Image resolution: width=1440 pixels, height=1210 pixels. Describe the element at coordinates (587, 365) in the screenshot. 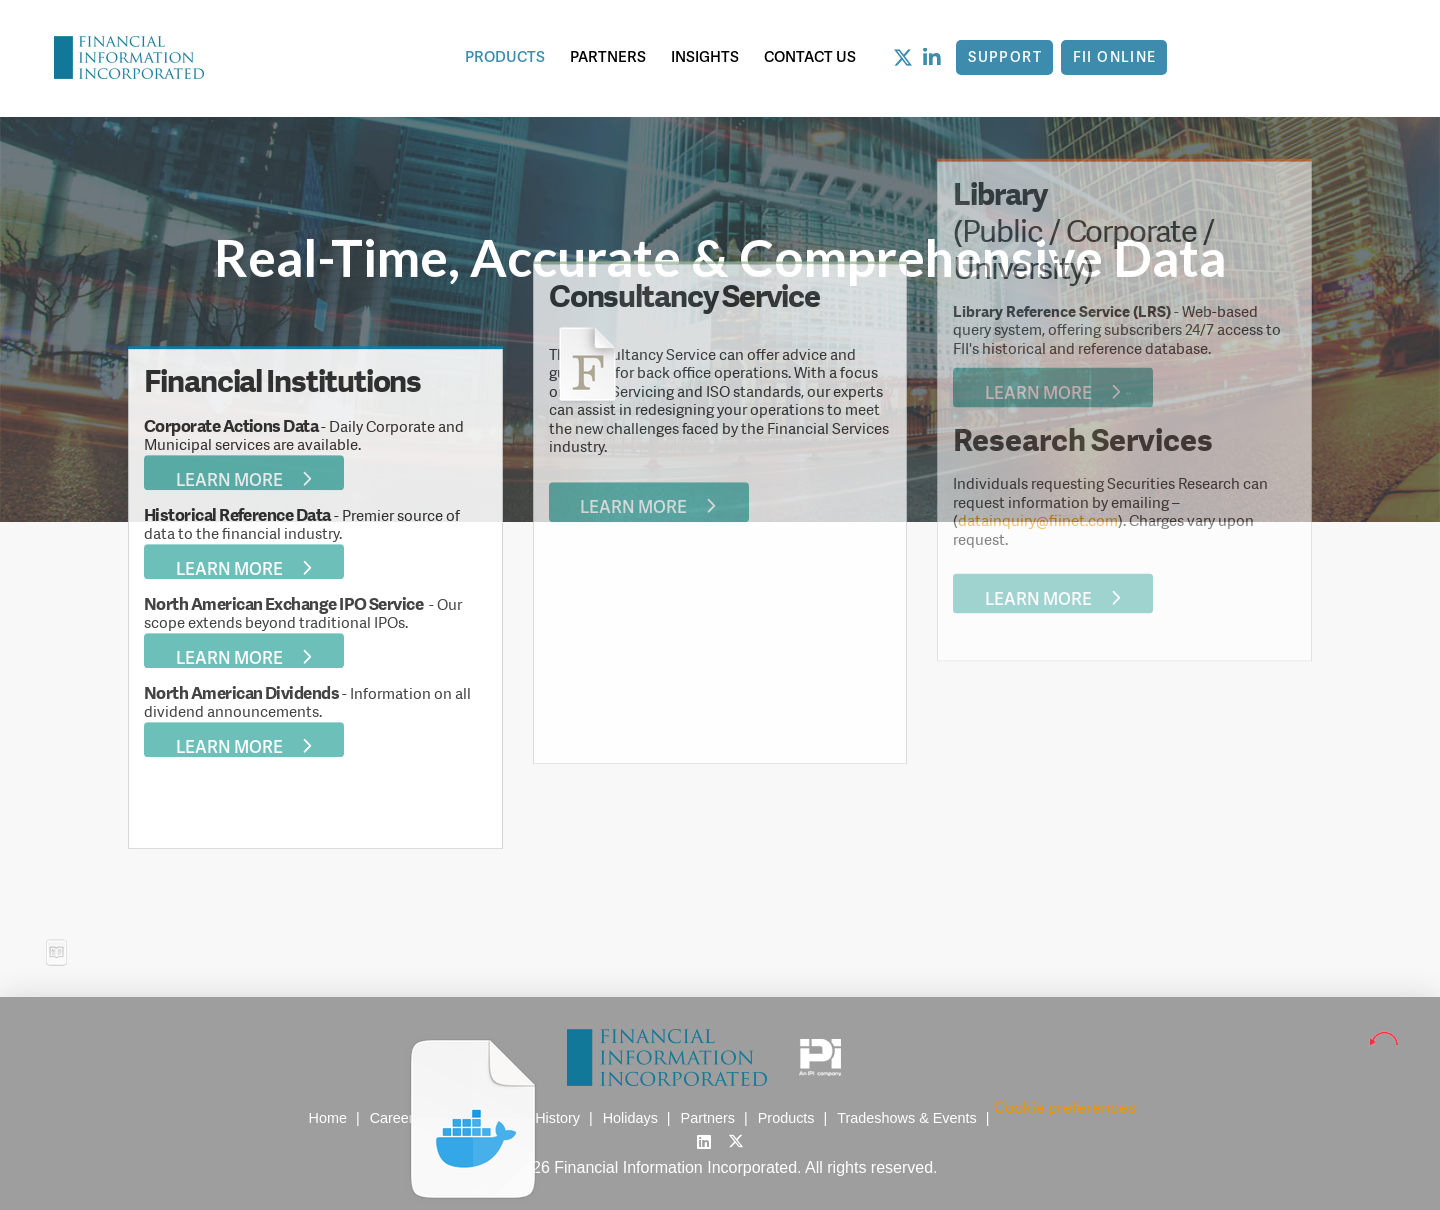

I see `a fortran source code file` at that location.